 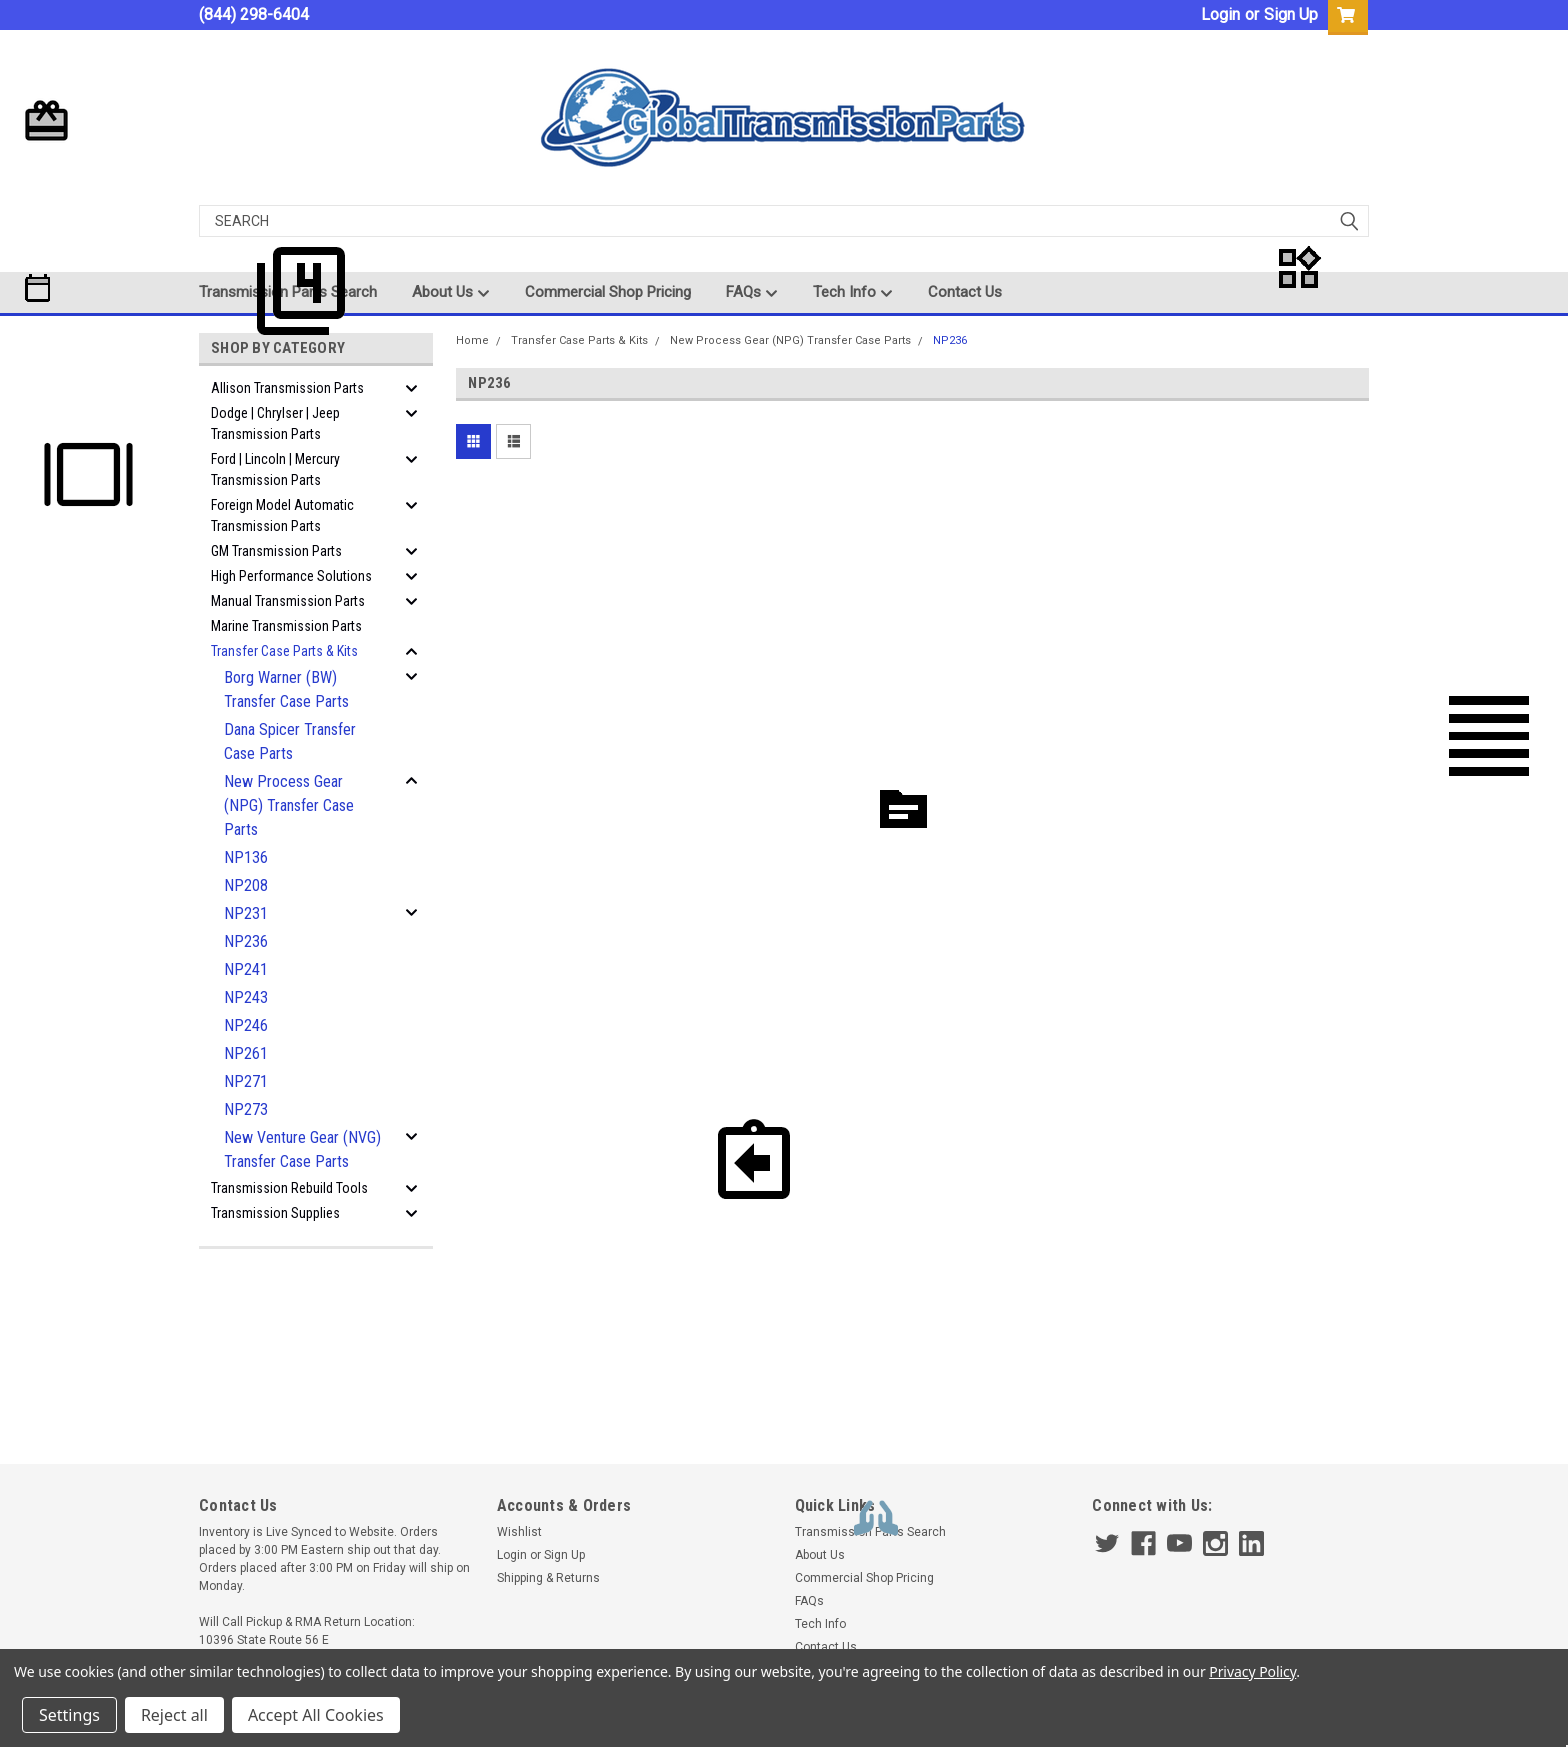 I want to click on express gratitude or thankfulness, so click(x=876, y=1518).